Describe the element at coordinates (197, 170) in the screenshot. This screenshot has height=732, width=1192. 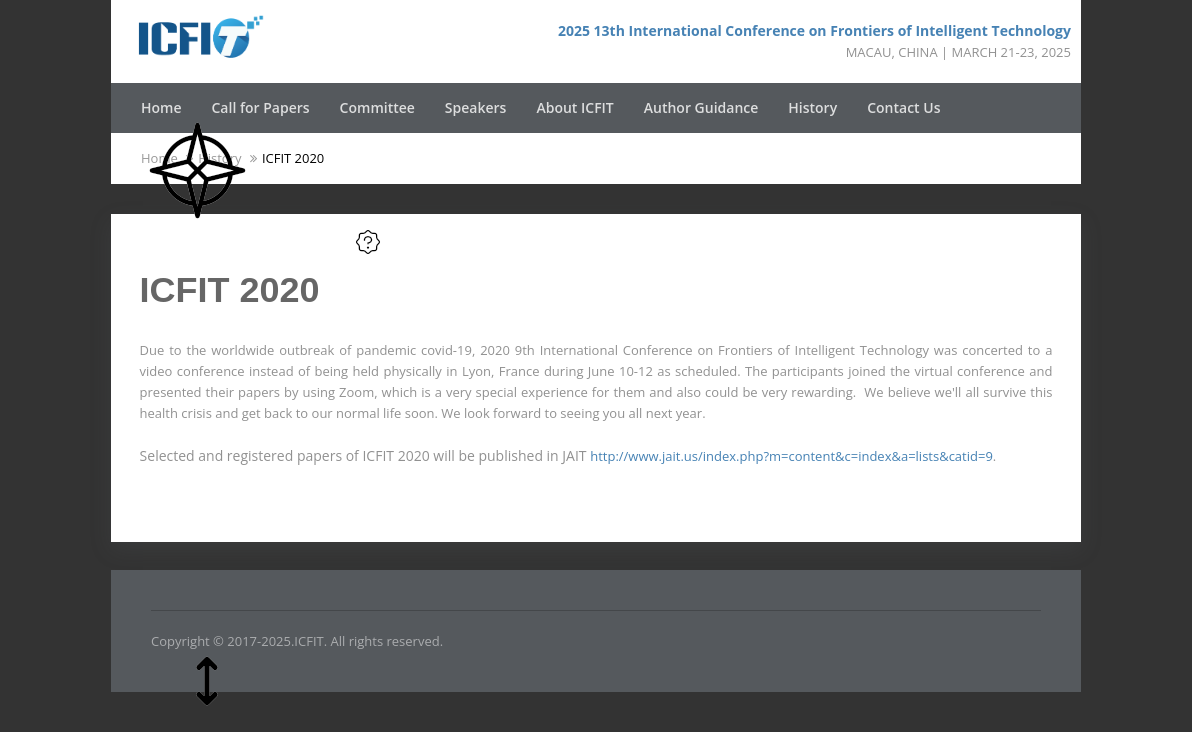
I see `access navigation or orientation tools` at that location.